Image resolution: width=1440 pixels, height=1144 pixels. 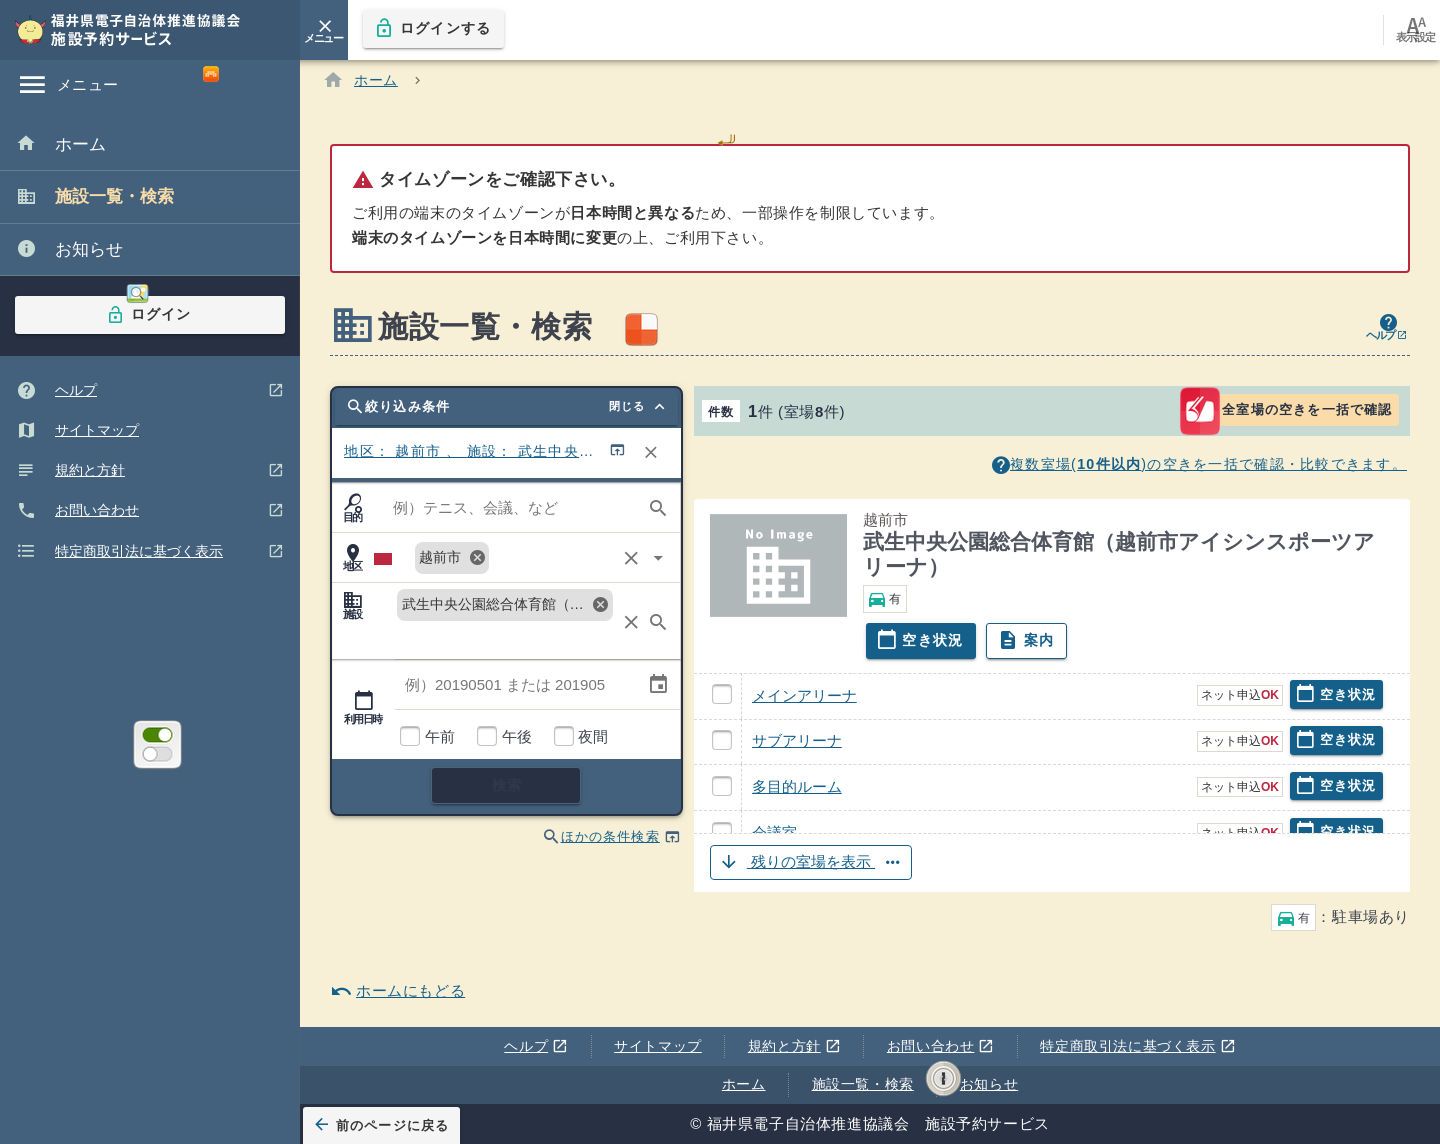 What do you see at coordinates (137, 293) in the screenshot?
I see `open image viewer application` at bounding box center [137, 293].